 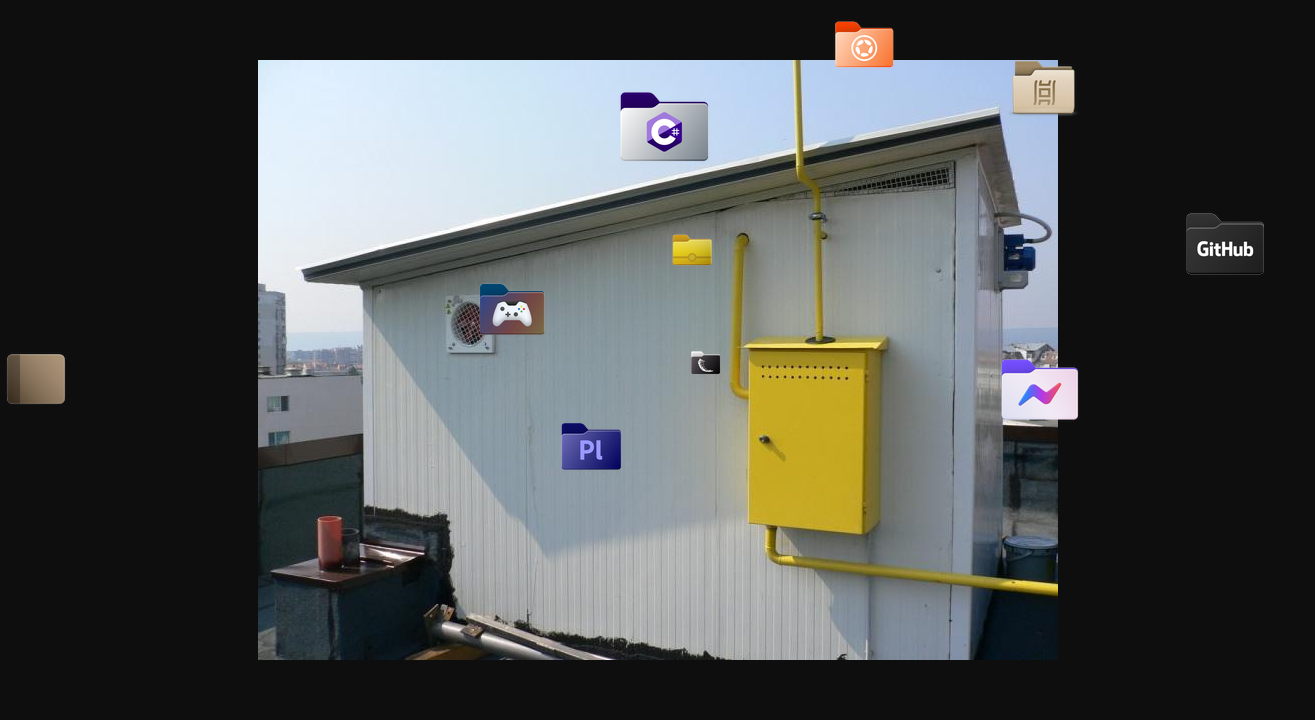 I want to click on folder for storing pokémon-related files or games, so click(x=692, y=251).